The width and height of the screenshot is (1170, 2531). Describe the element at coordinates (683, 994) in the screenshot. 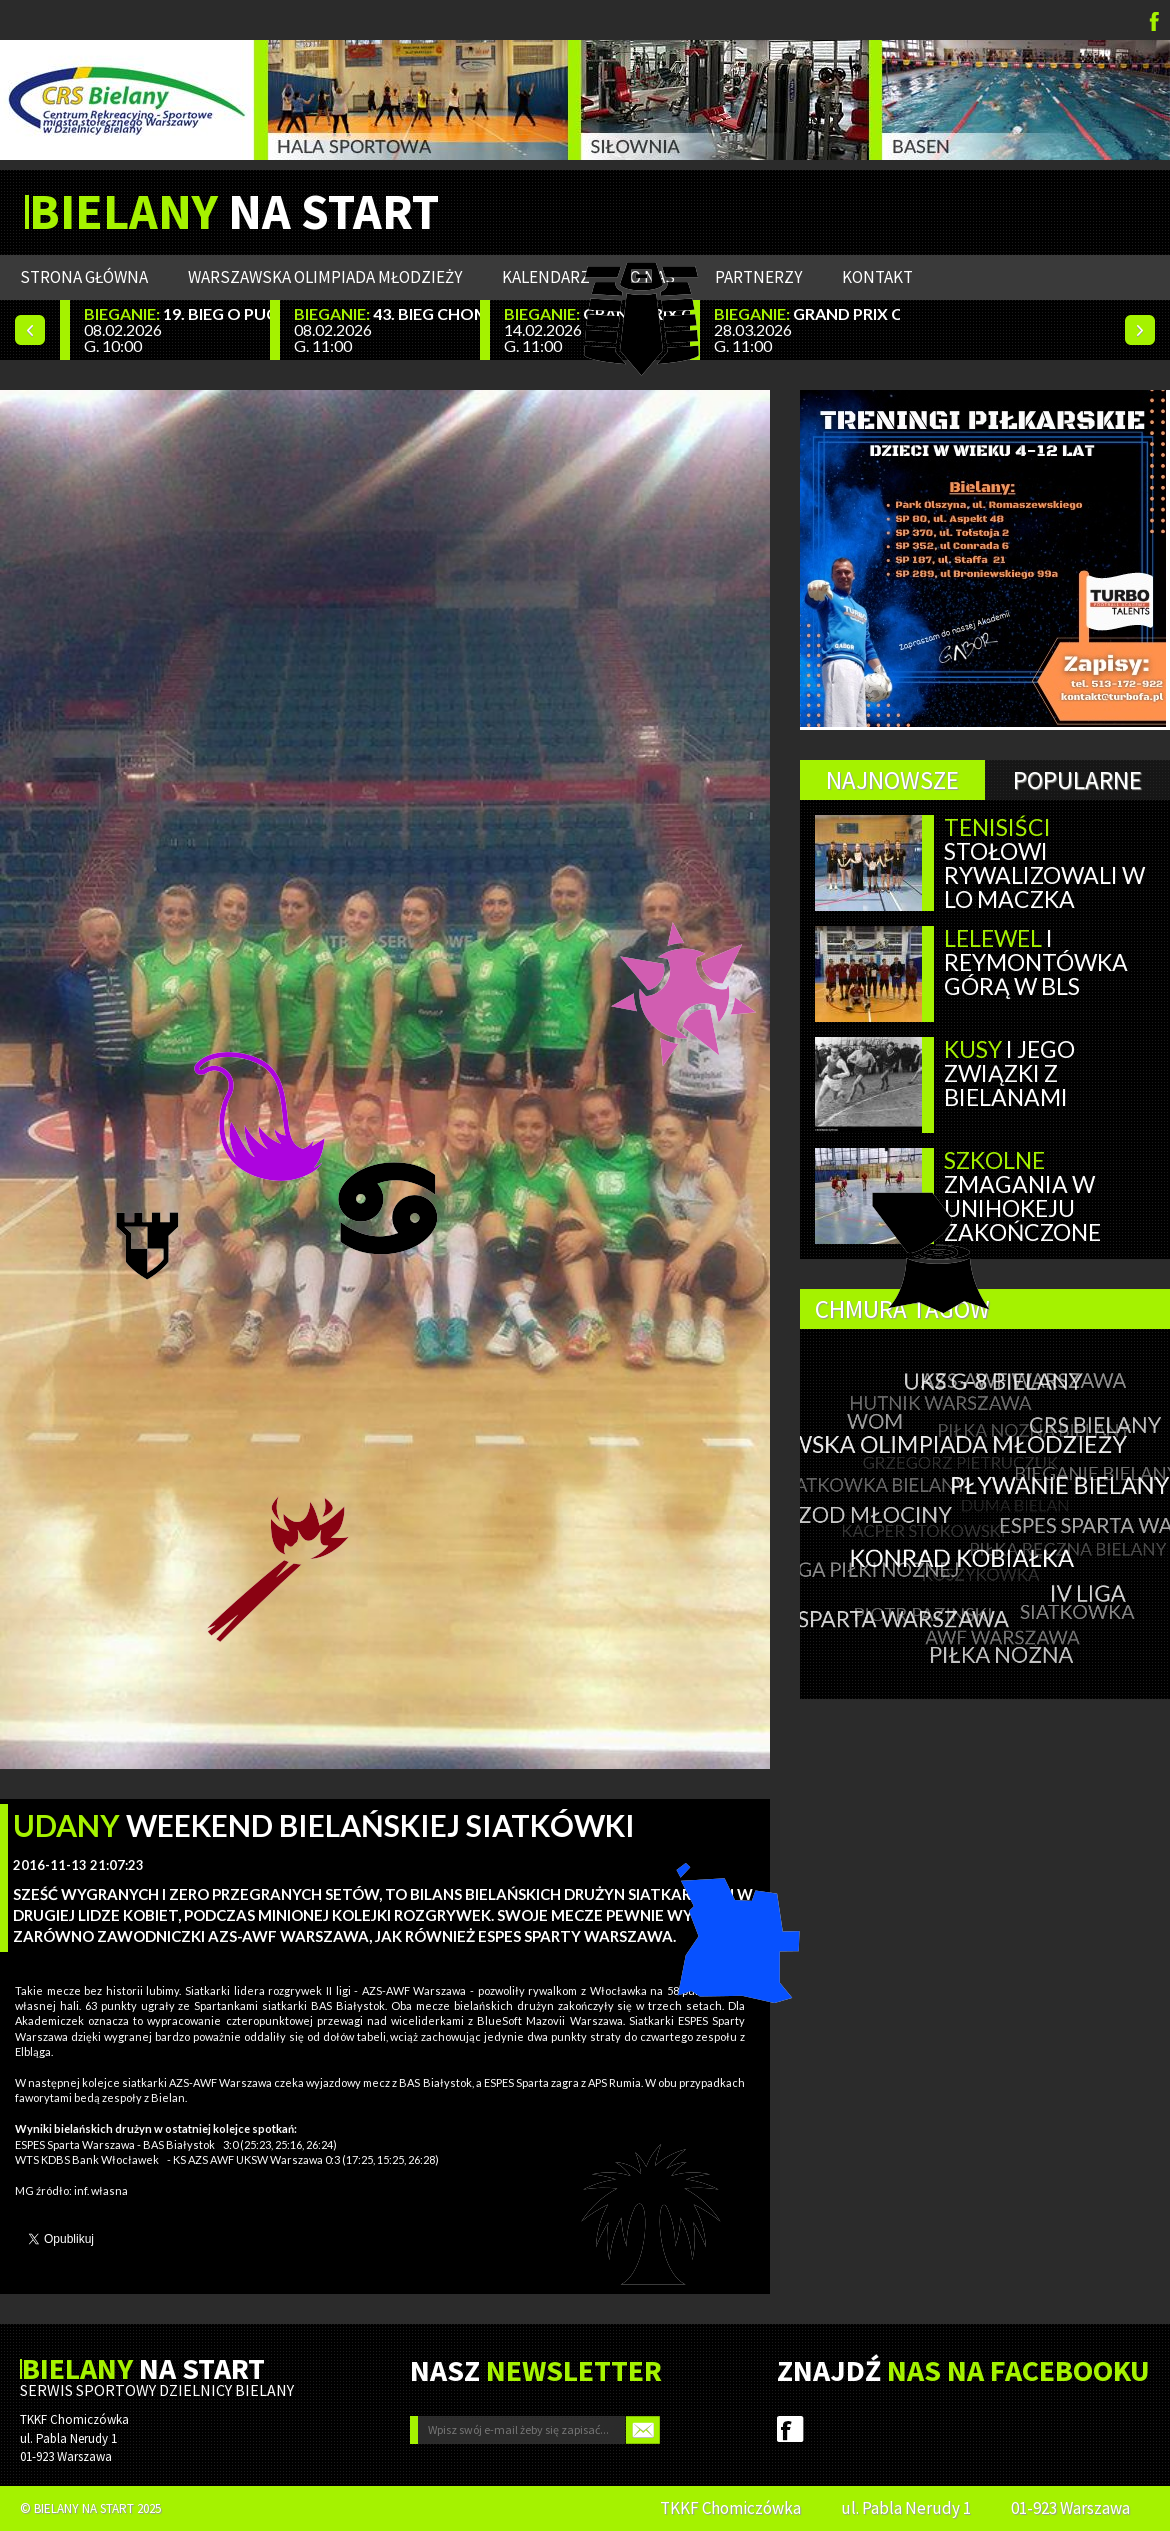

I see `select mace weapon in game inventory` at that location.